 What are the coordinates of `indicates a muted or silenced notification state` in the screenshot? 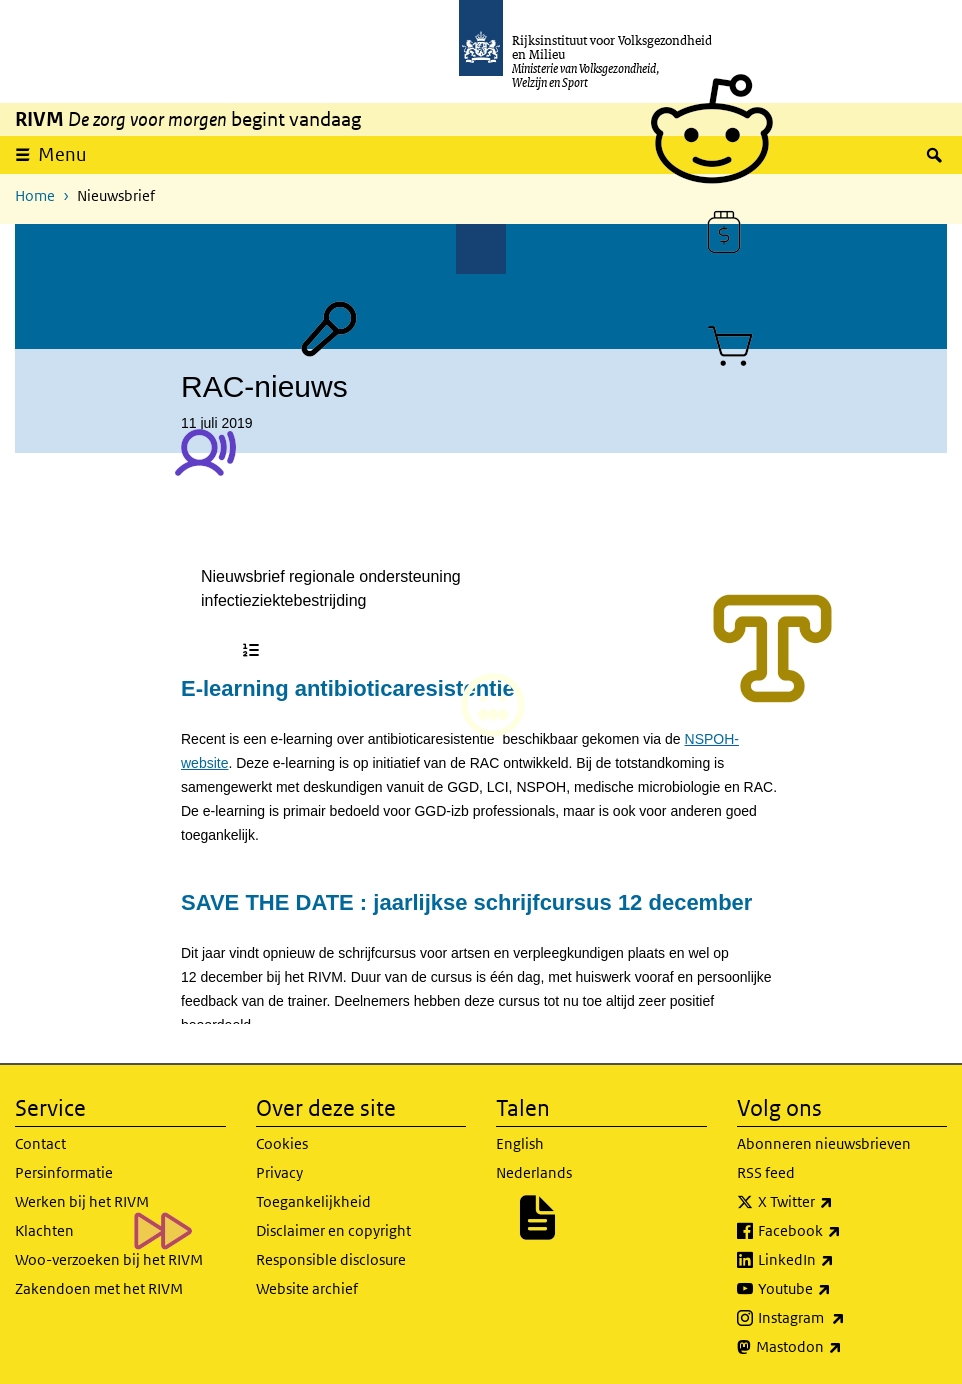 It's located at (493, 705).